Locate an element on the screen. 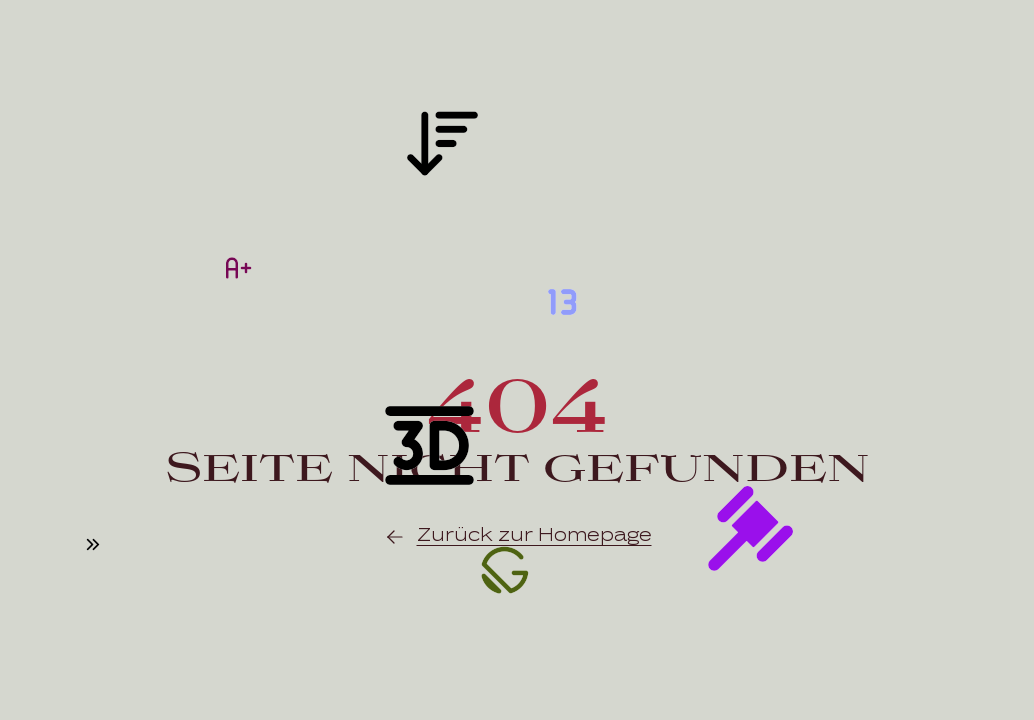 The height and width of the screenshot is (720, 1034). skip forward or advance to next item is located at coordinates (92, 544).